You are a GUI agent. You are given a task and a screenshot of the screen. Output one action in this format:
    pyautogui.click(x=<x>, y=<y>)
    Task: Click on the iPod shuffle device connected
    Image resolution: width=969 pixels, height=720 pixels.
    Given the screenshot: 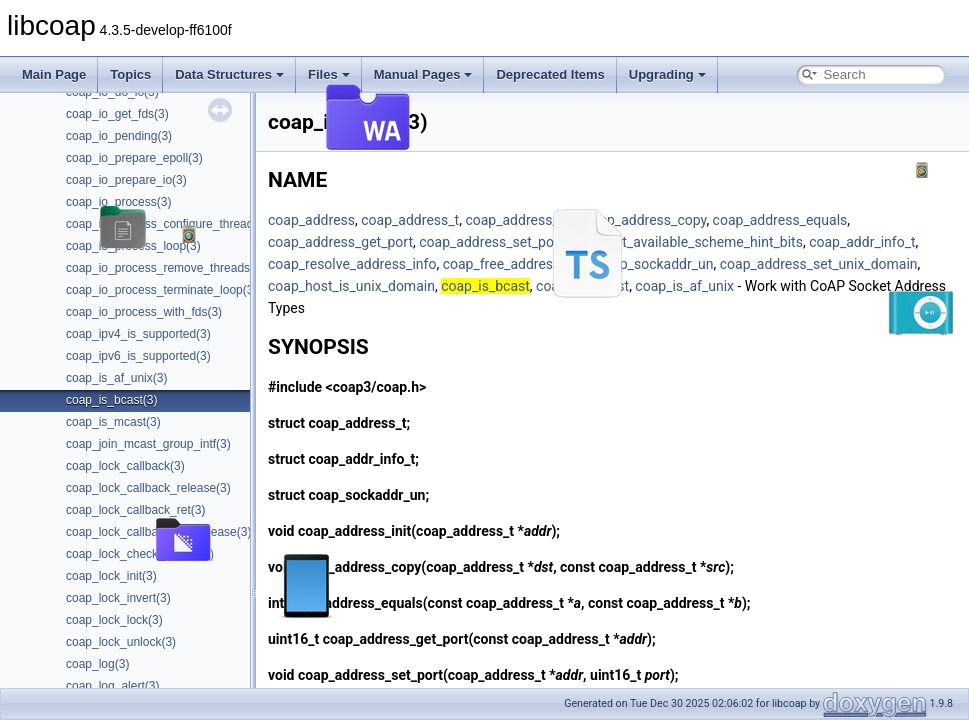 What is the action you would take?
    pyautogui.click(x=921, y=301)
    